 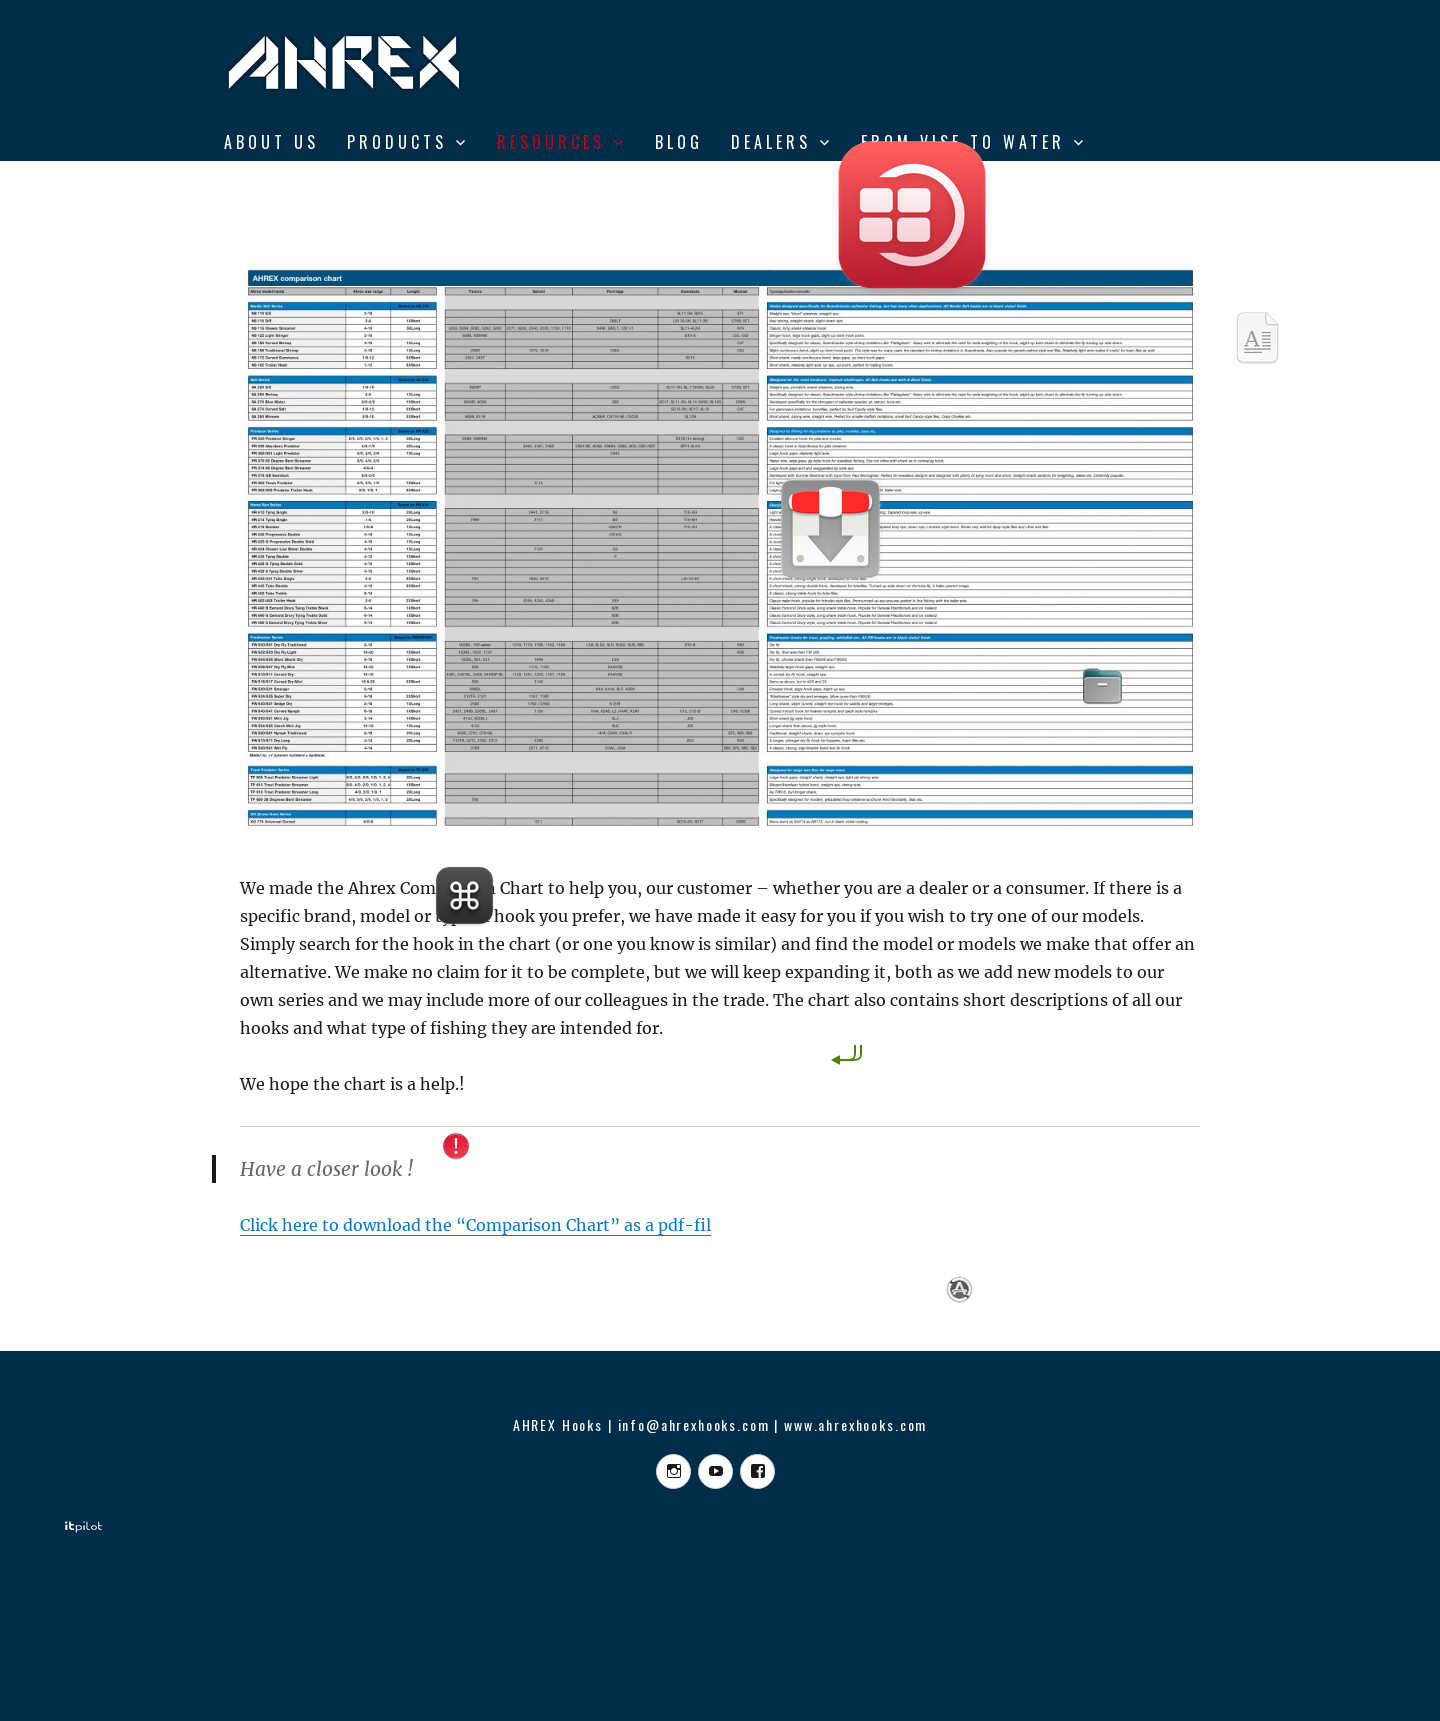 What do you see at coordinates (1102, 685) in the screenshot?
I see `open the file manager application` at bounding box center [1102, 685].